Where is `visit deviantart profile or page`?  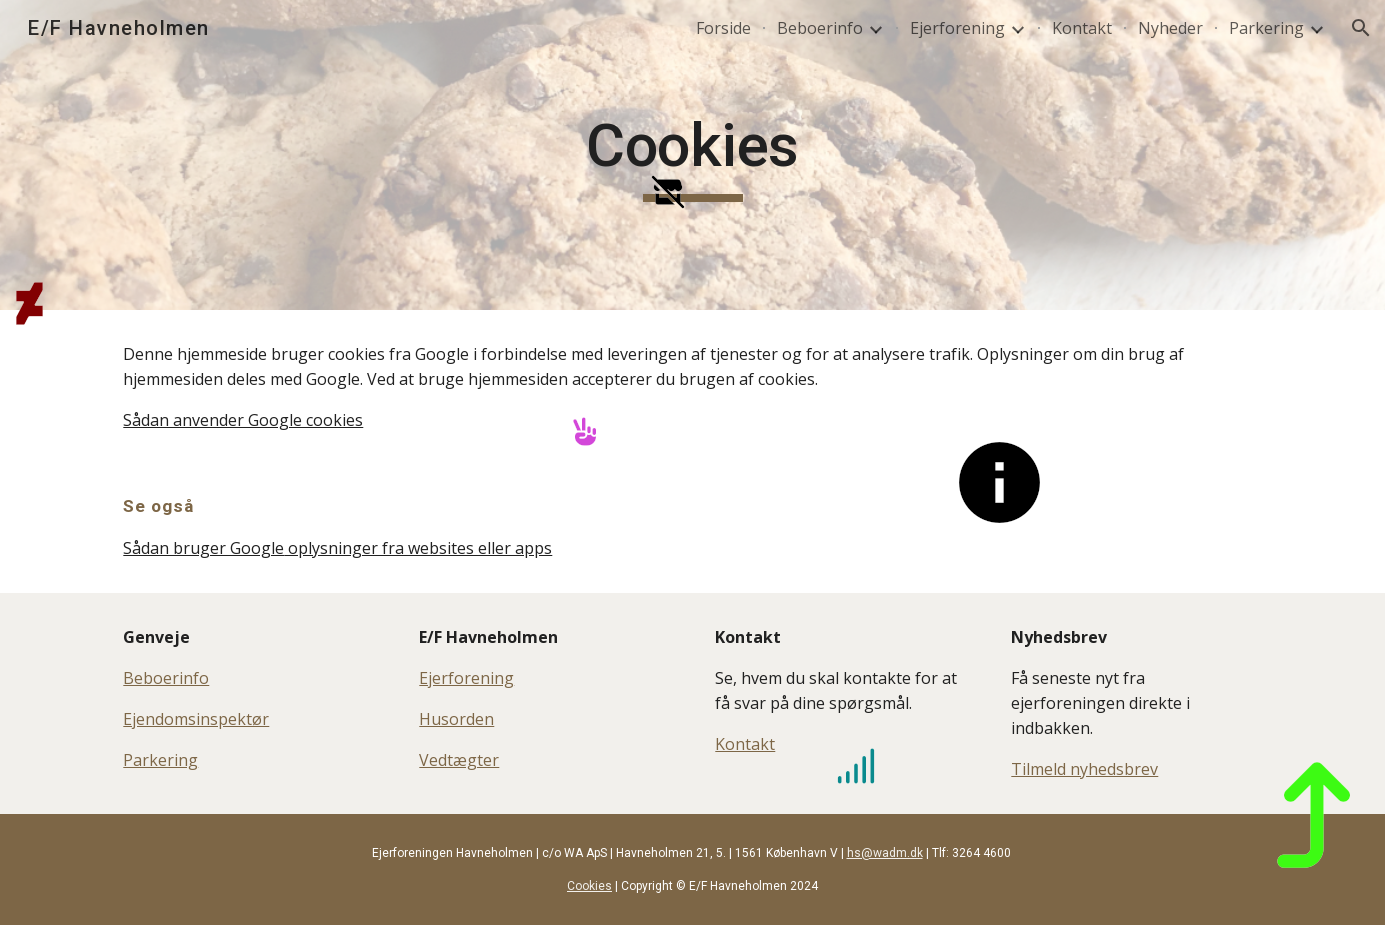
visit deviantart profile or page is located at coordinates (29, 303).